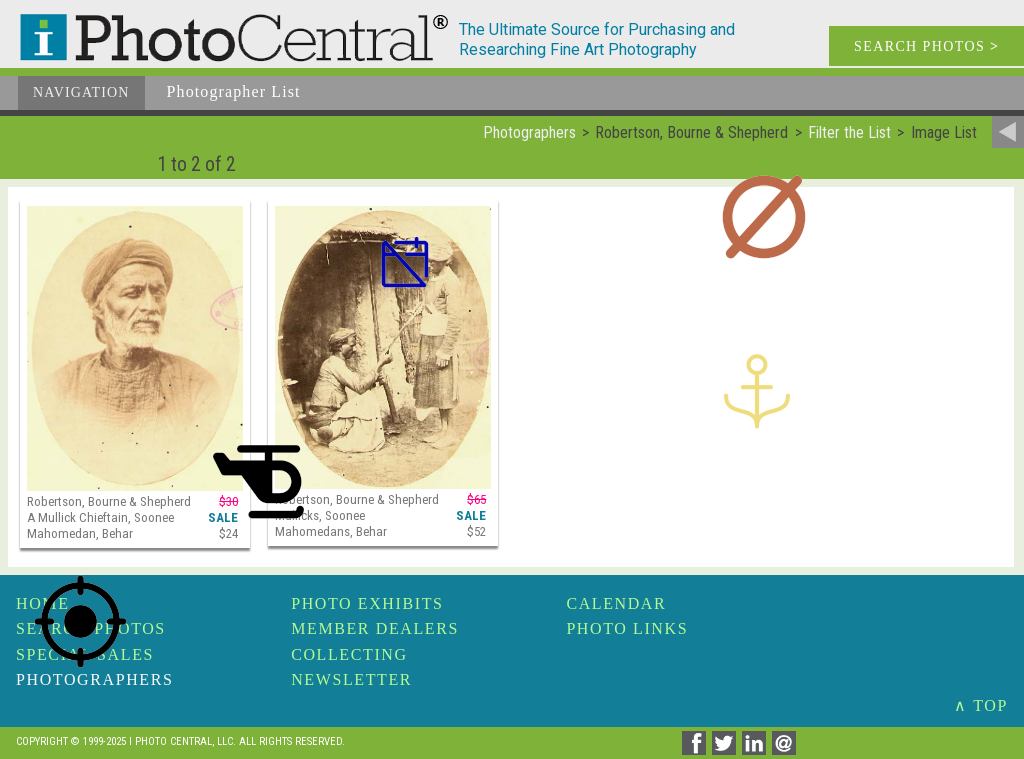 The image size is (1024, 759). I want to click on helicopter transportation option, so click(258, 480).